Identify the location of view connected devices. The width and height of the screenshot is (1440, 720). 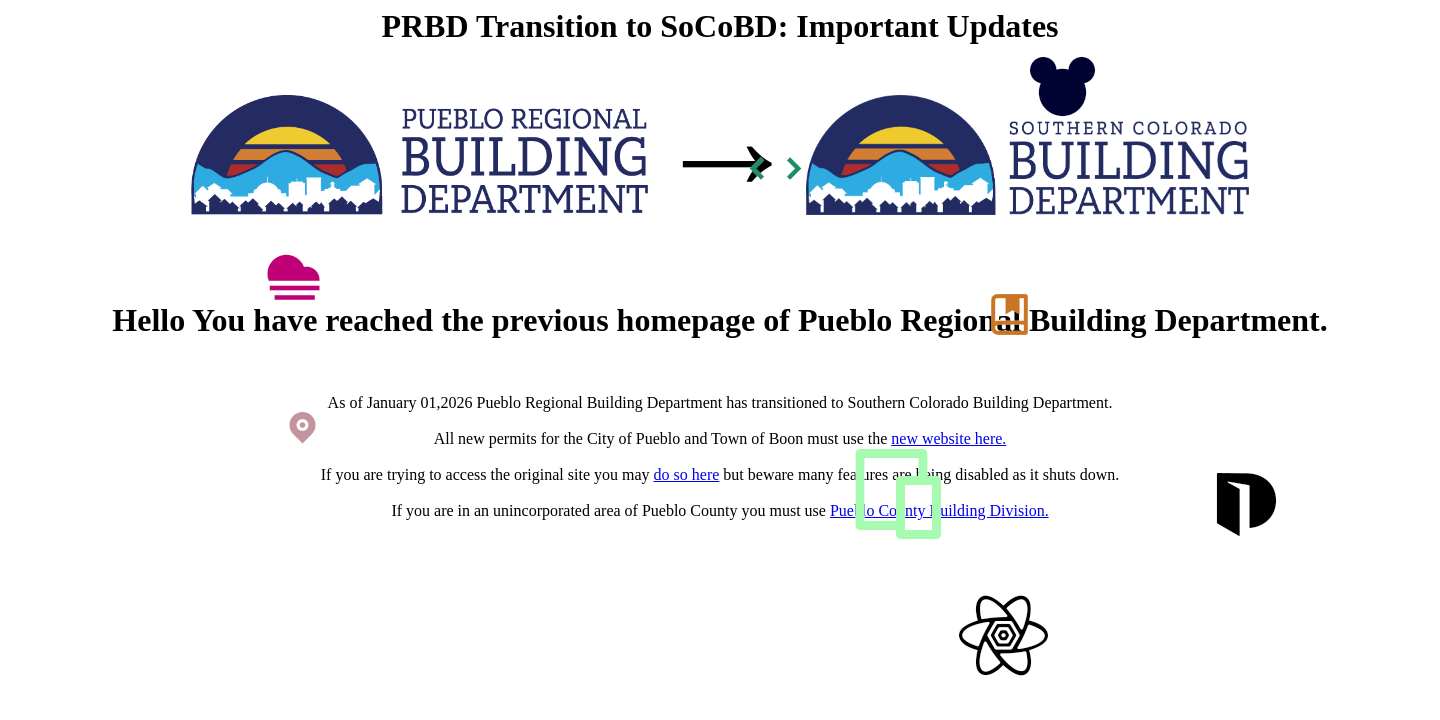
(896, 494).